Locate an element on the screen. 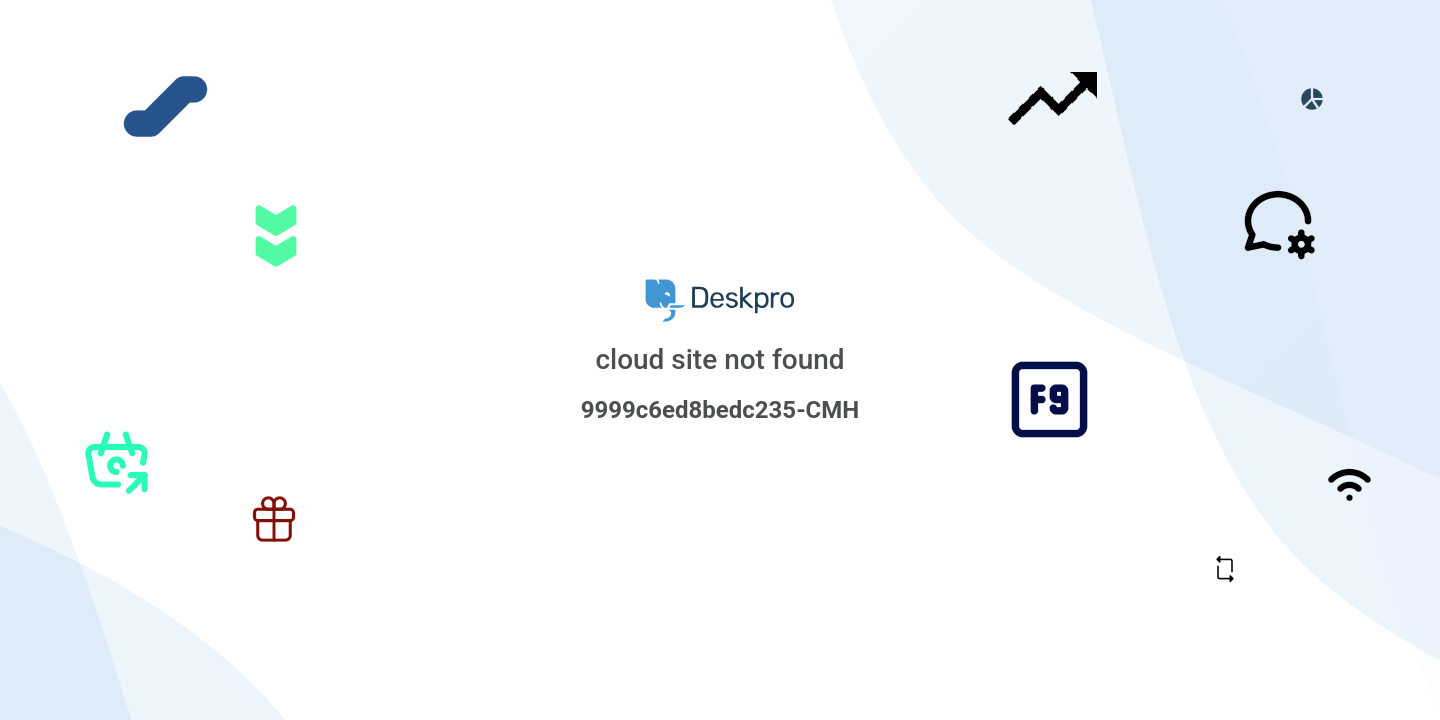  view pie chart analytics is located at coordinates (1312, 99).